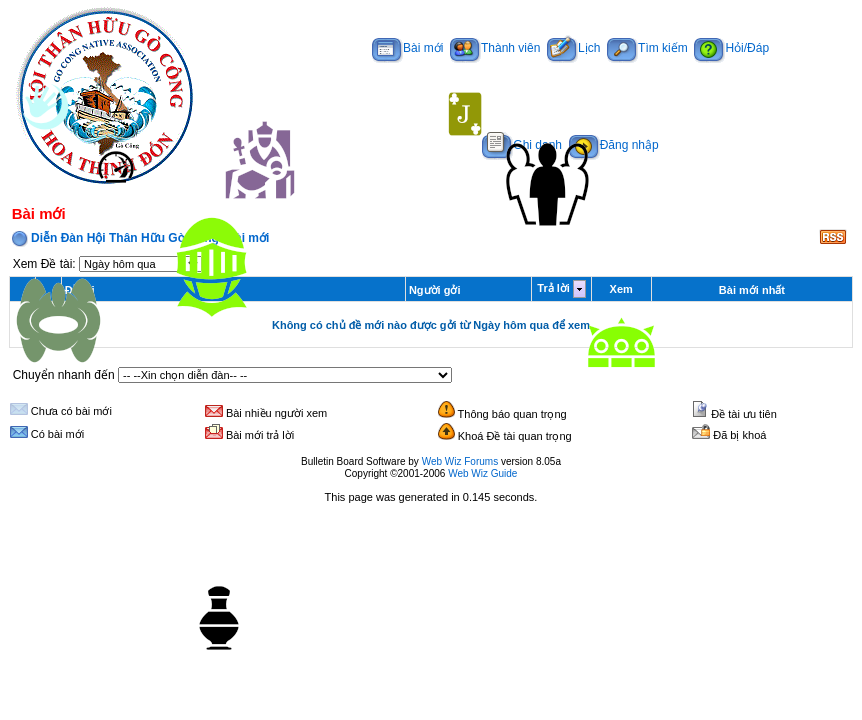 Image resolution: width=862 pixels, height=720 pixels. Describe the element at coordinates (211, 266) in the screenshot. I see `select knight or warrior character class` at that location.